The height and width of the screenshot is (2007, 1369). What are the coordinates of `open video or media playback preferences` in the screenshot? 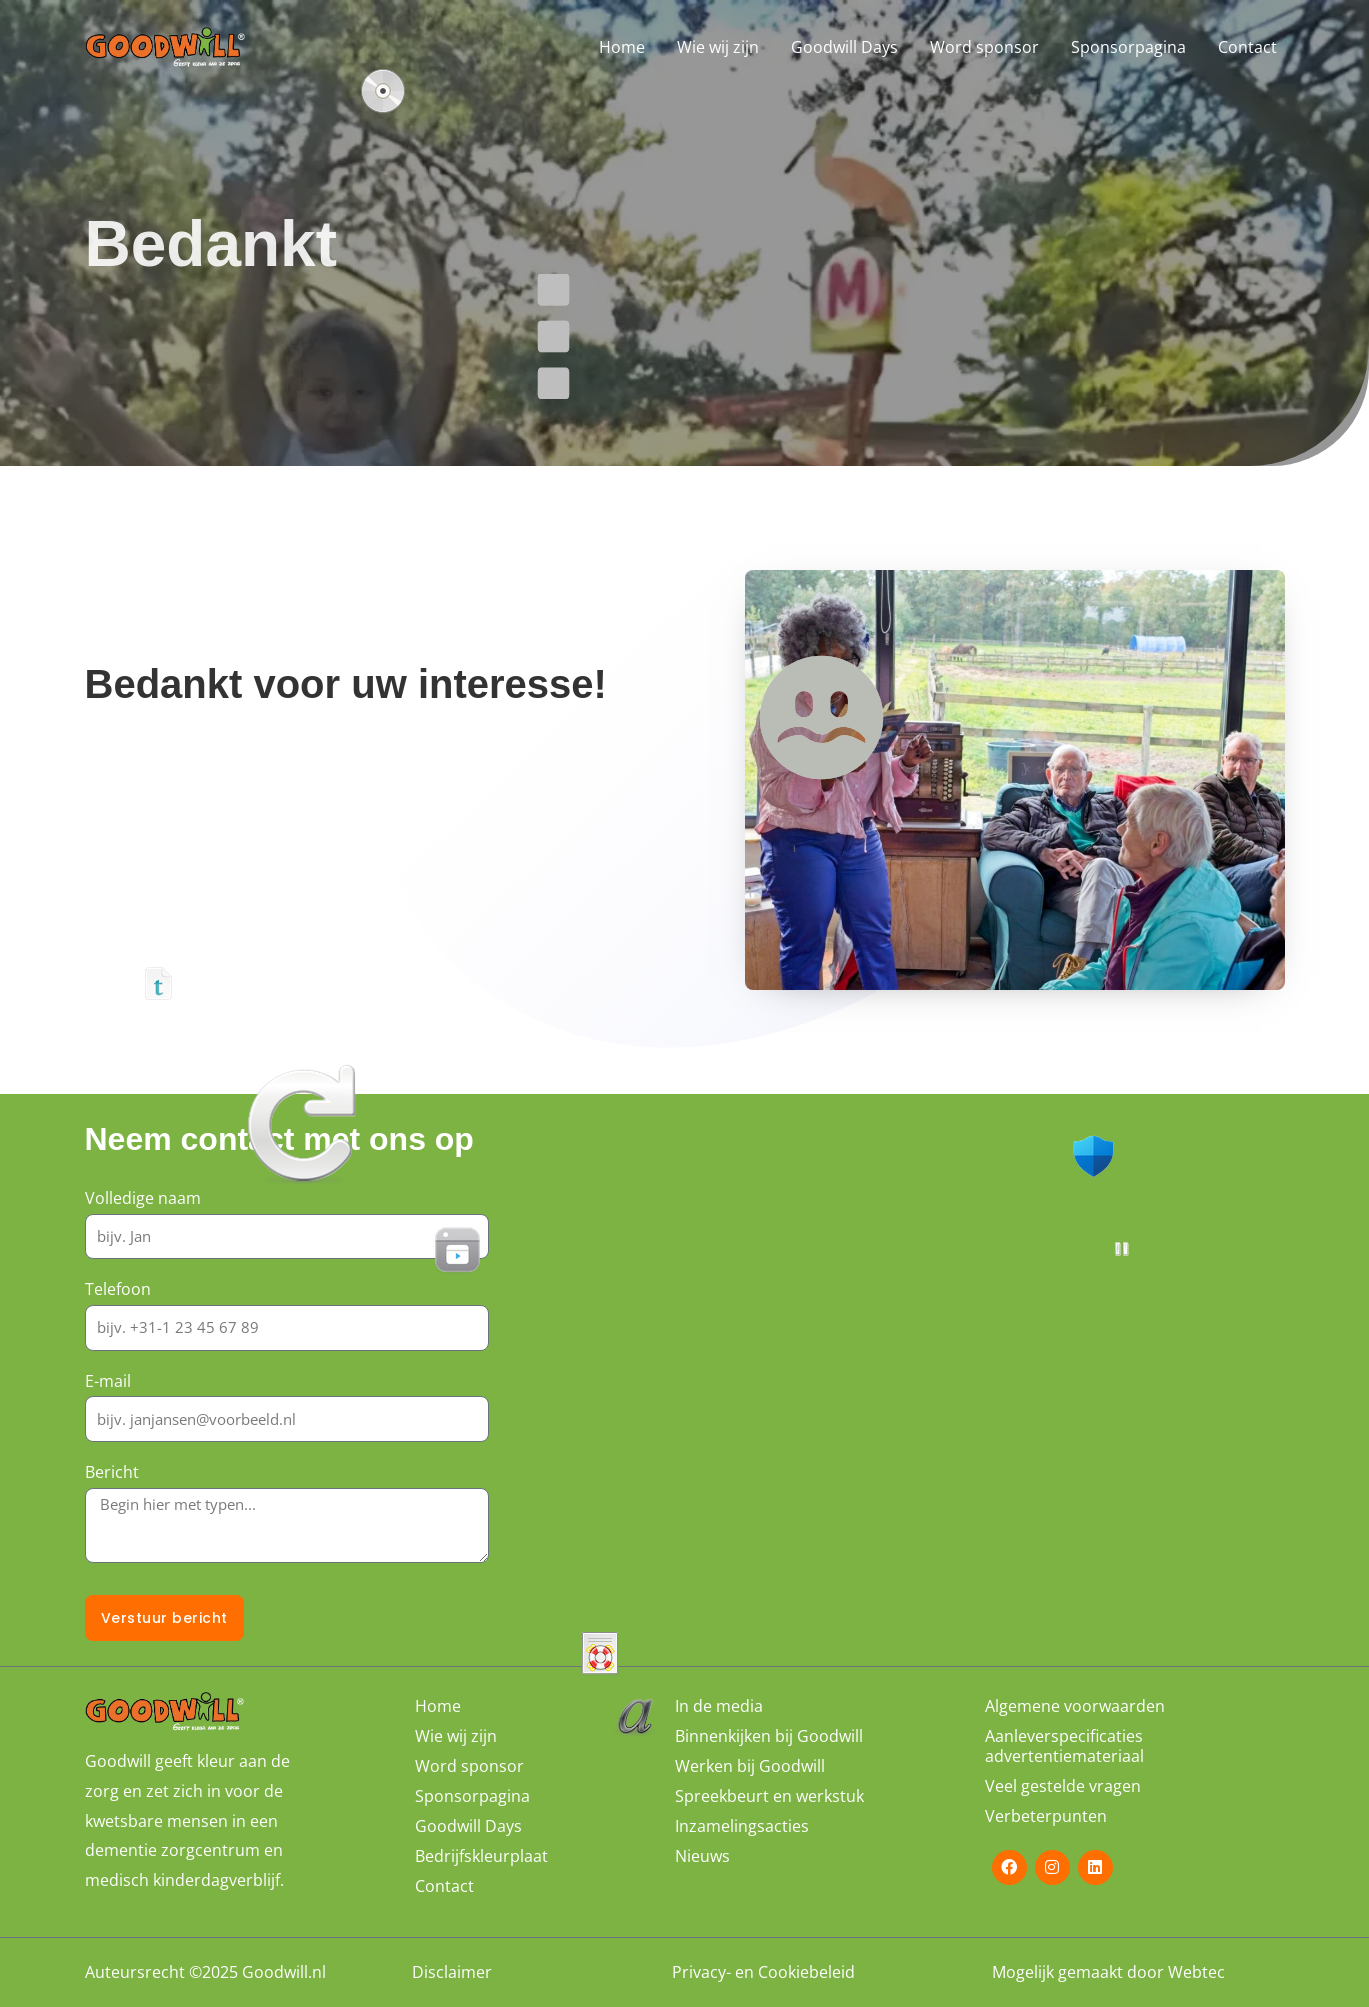 It's located at (457, 1250).